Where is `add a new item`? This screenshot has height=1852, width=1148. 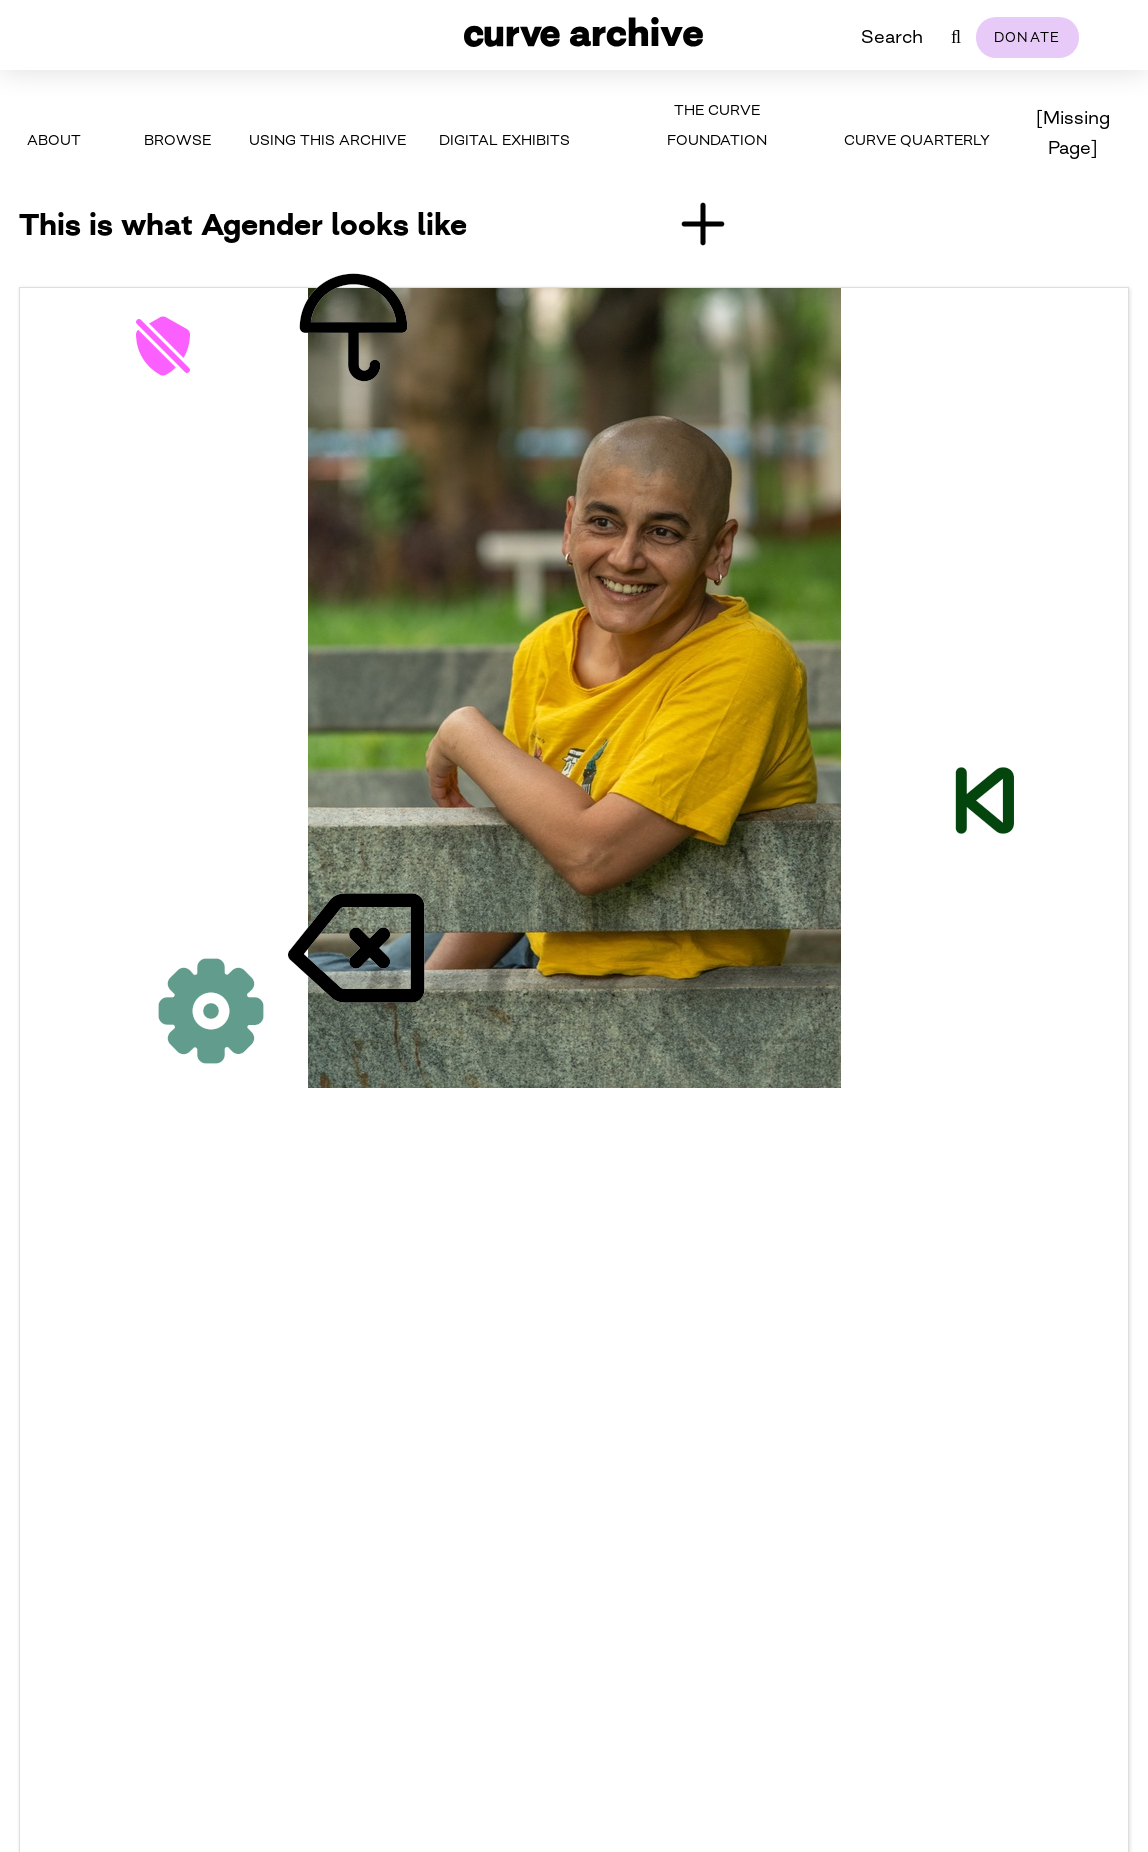
add a new item is located at coordinates (703, 224).